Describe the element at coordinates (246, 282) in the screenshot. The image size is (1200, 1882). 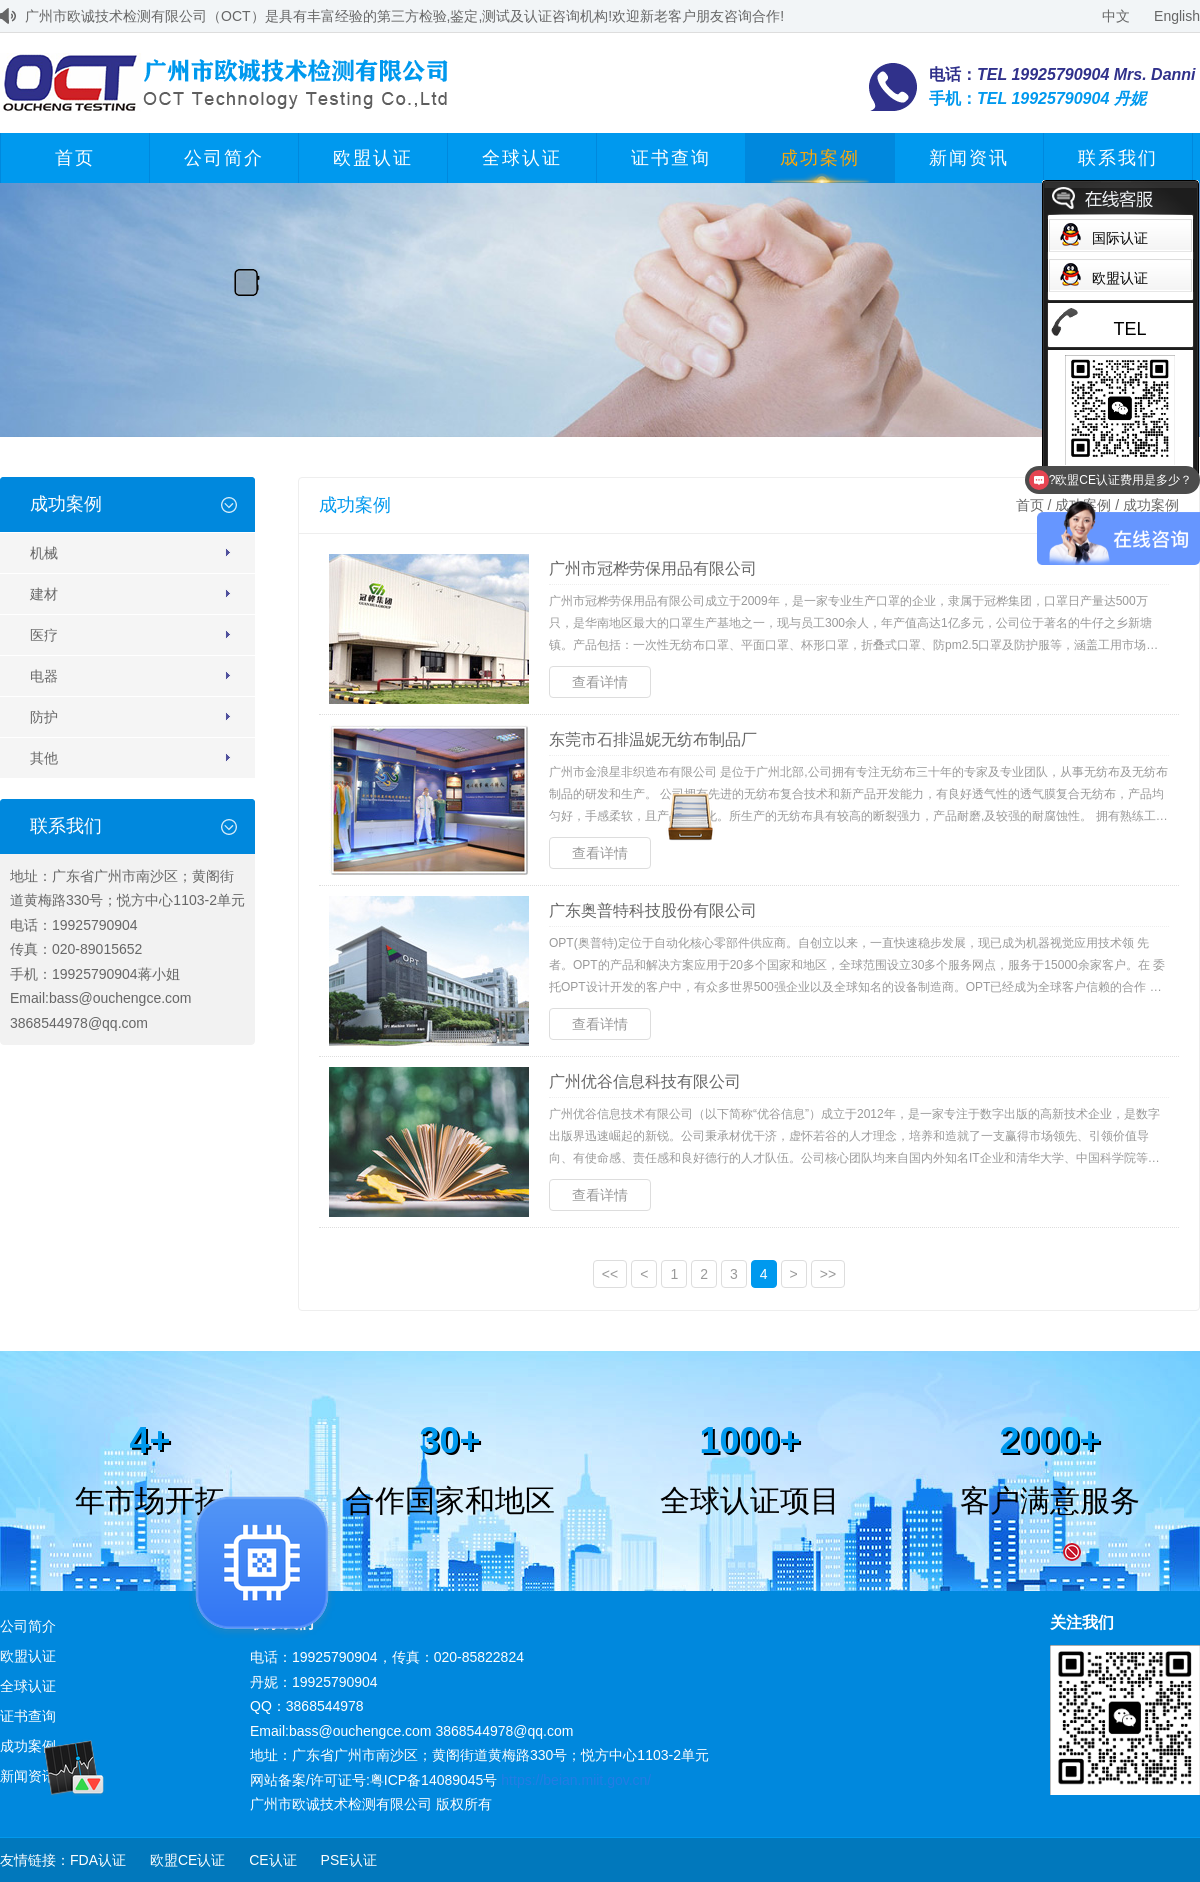
I see `view connected Apple Watch in sidebar` at that location.